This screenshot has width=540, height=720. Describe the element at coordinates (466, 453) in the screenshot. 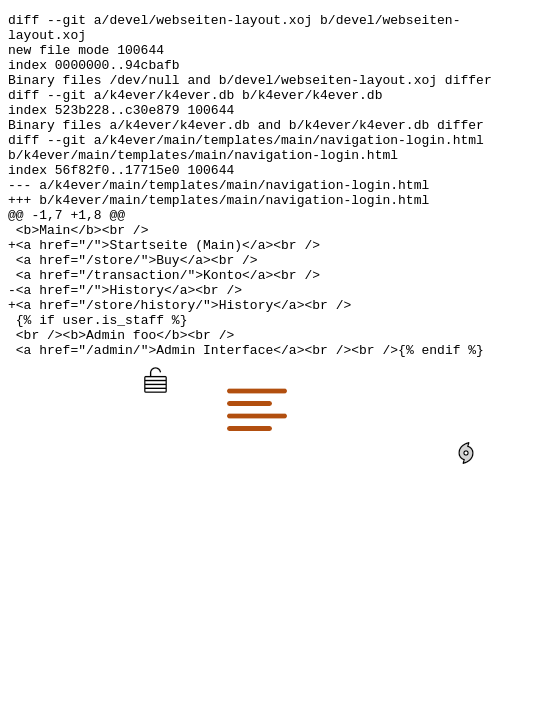

I see `indicates severe weather alert or hurricane warning` at that location.